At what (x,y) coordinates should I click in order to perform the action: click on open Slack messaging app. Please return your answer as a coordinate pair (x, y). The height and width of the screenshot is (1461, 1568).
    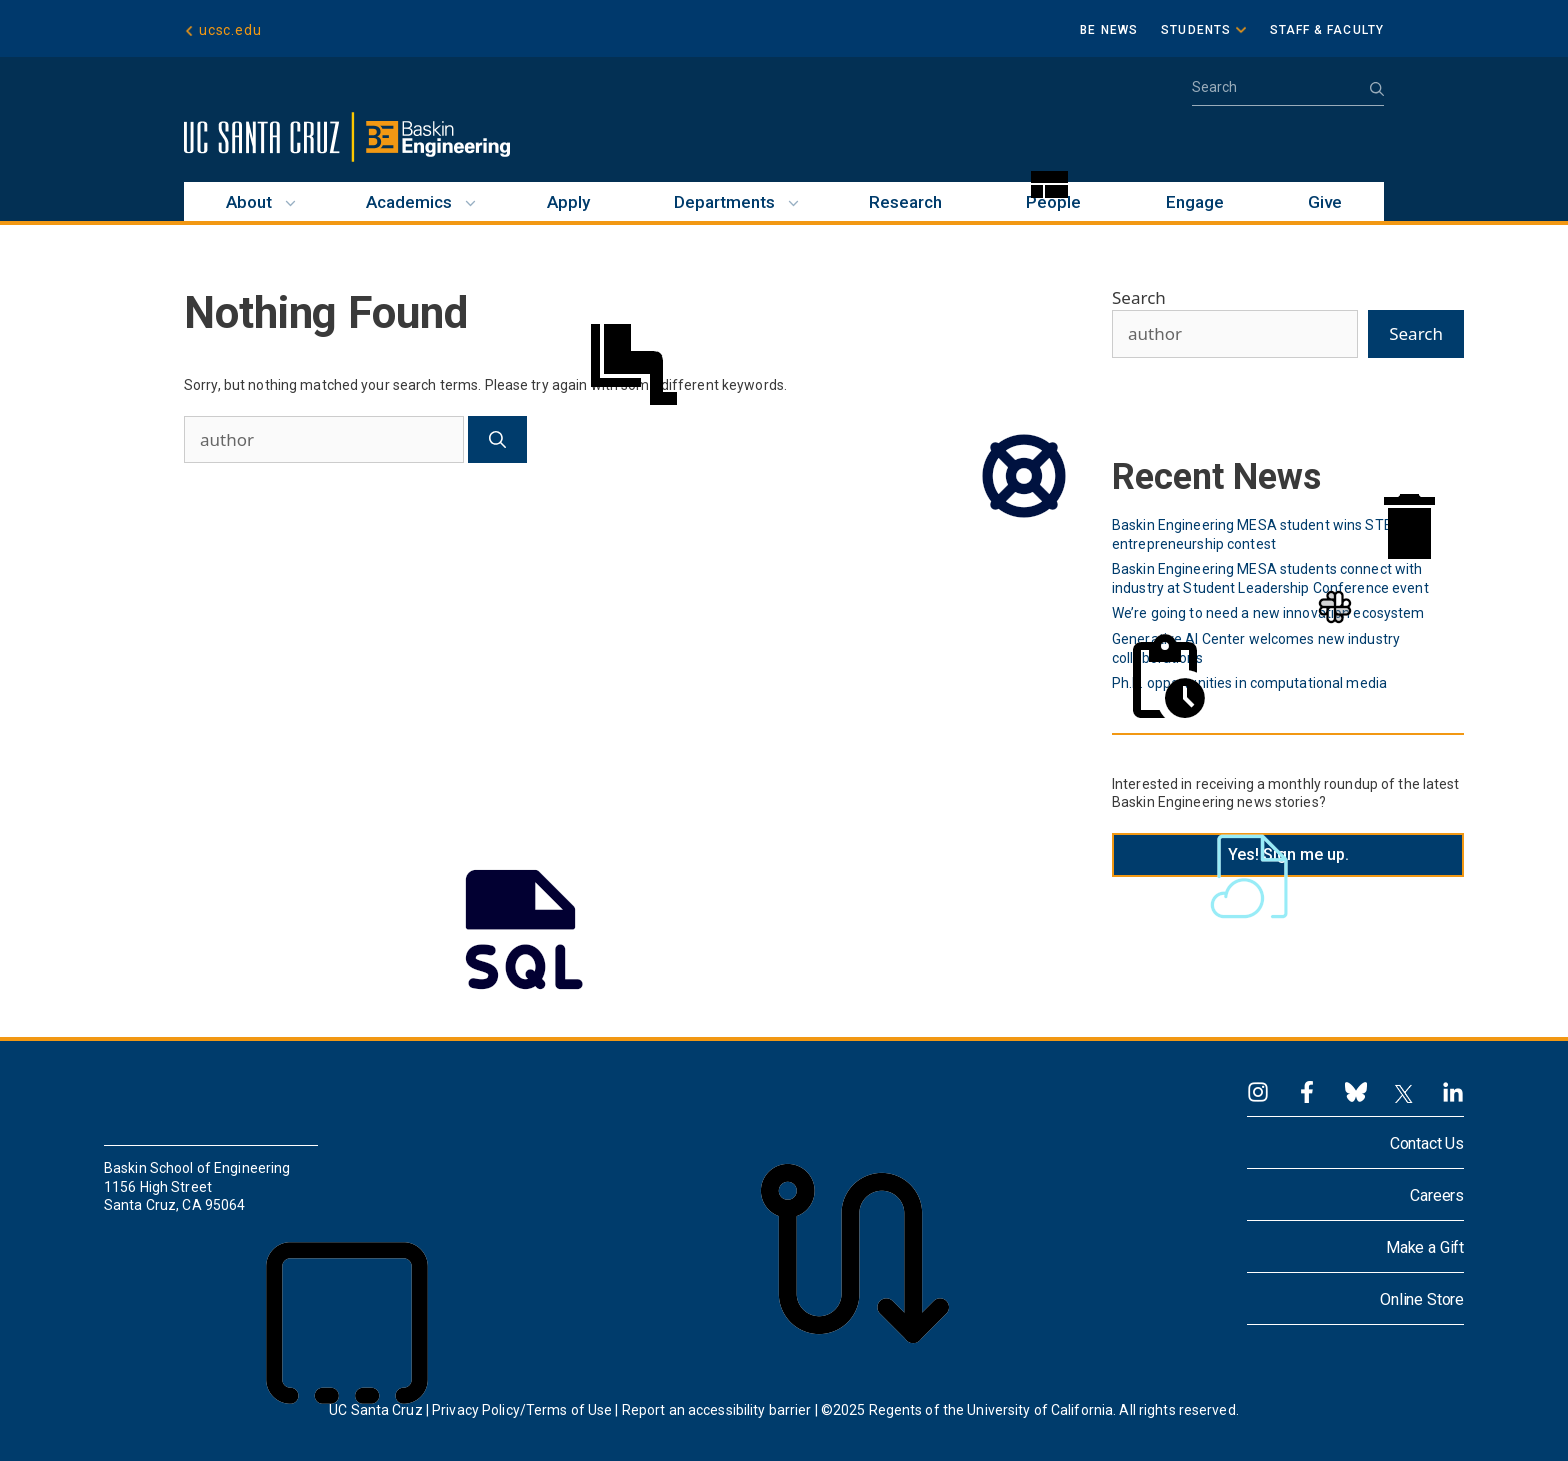
    Looking at the image, I should click on (1335, 607).